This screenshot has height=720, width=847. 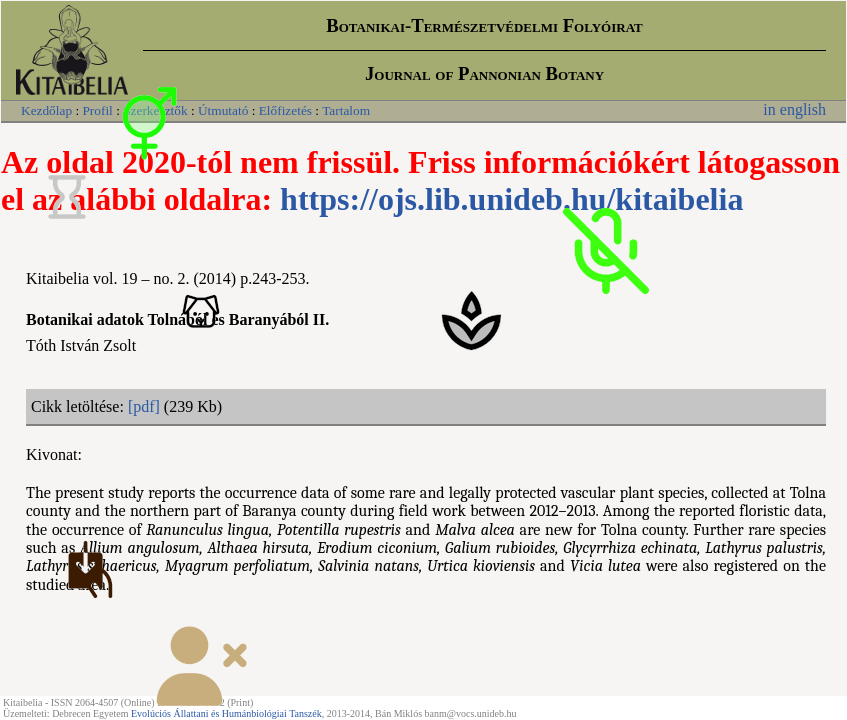 I want to click on remove a user or contact, so click(x=199, y=665).